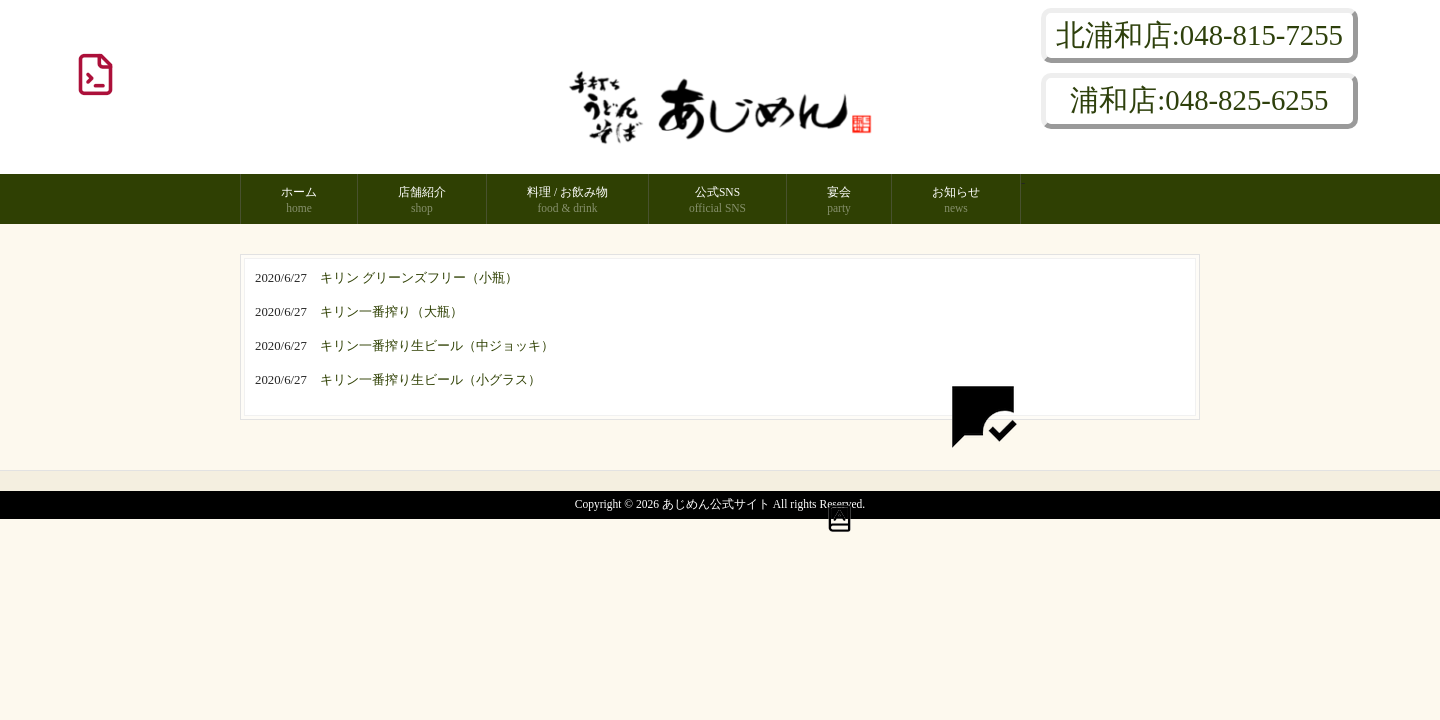 This screenshot has width=1440, height=720. I want to click on message has been read, so click(983, 417).